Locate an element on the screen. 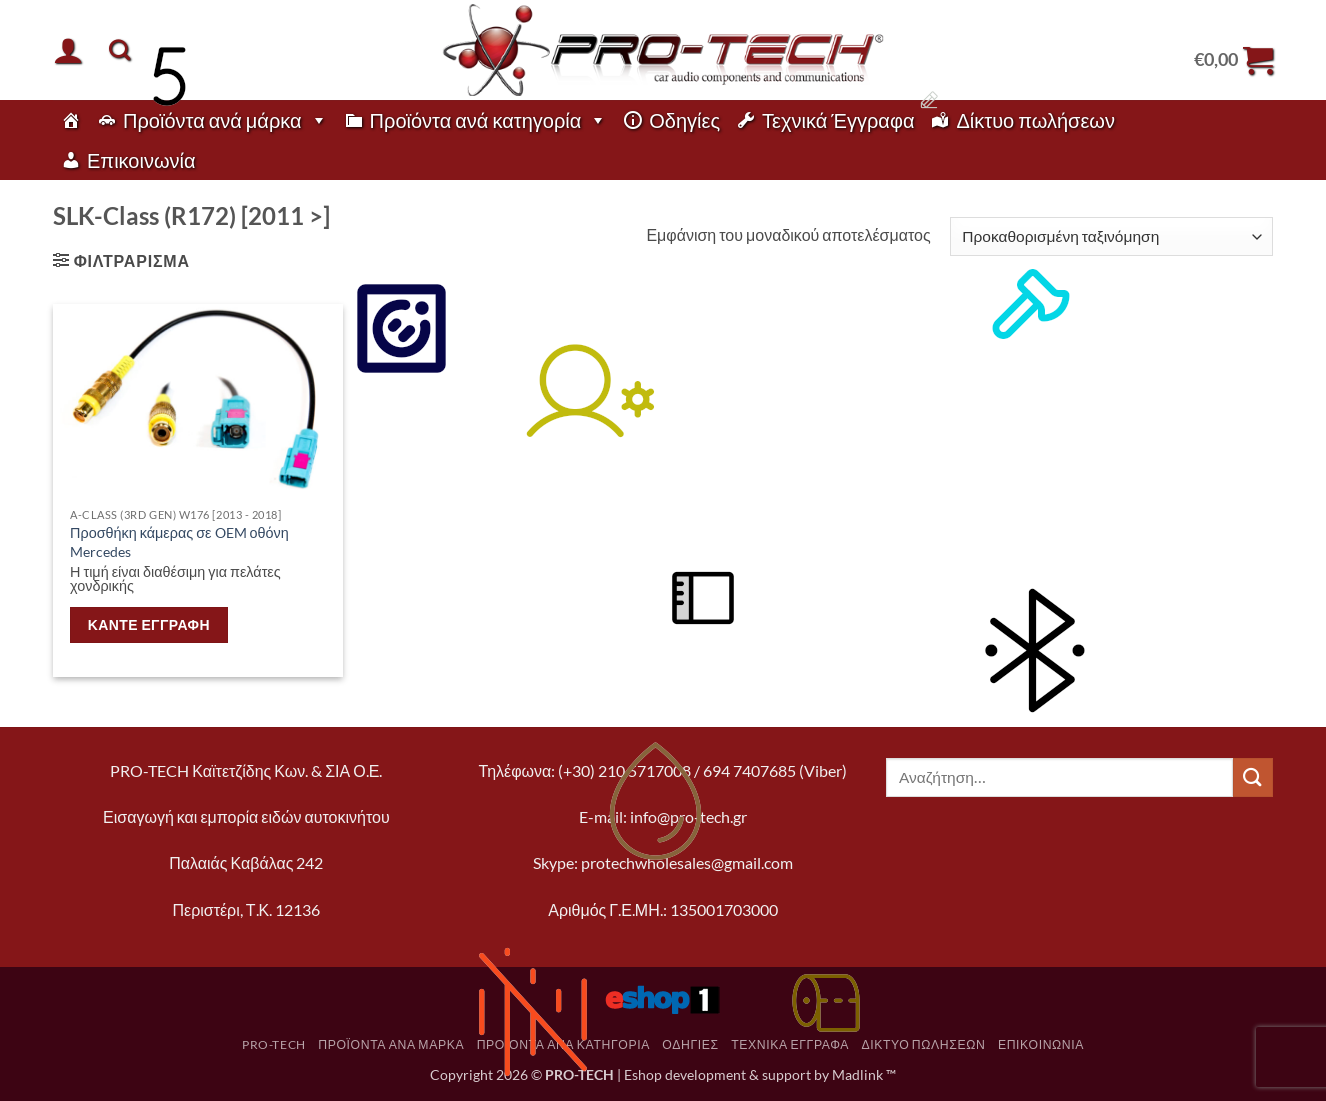 Image resolution: width=1326 pixels, height=1101 pixels. access crafting or building tools is located at coordinates (1031, 304).